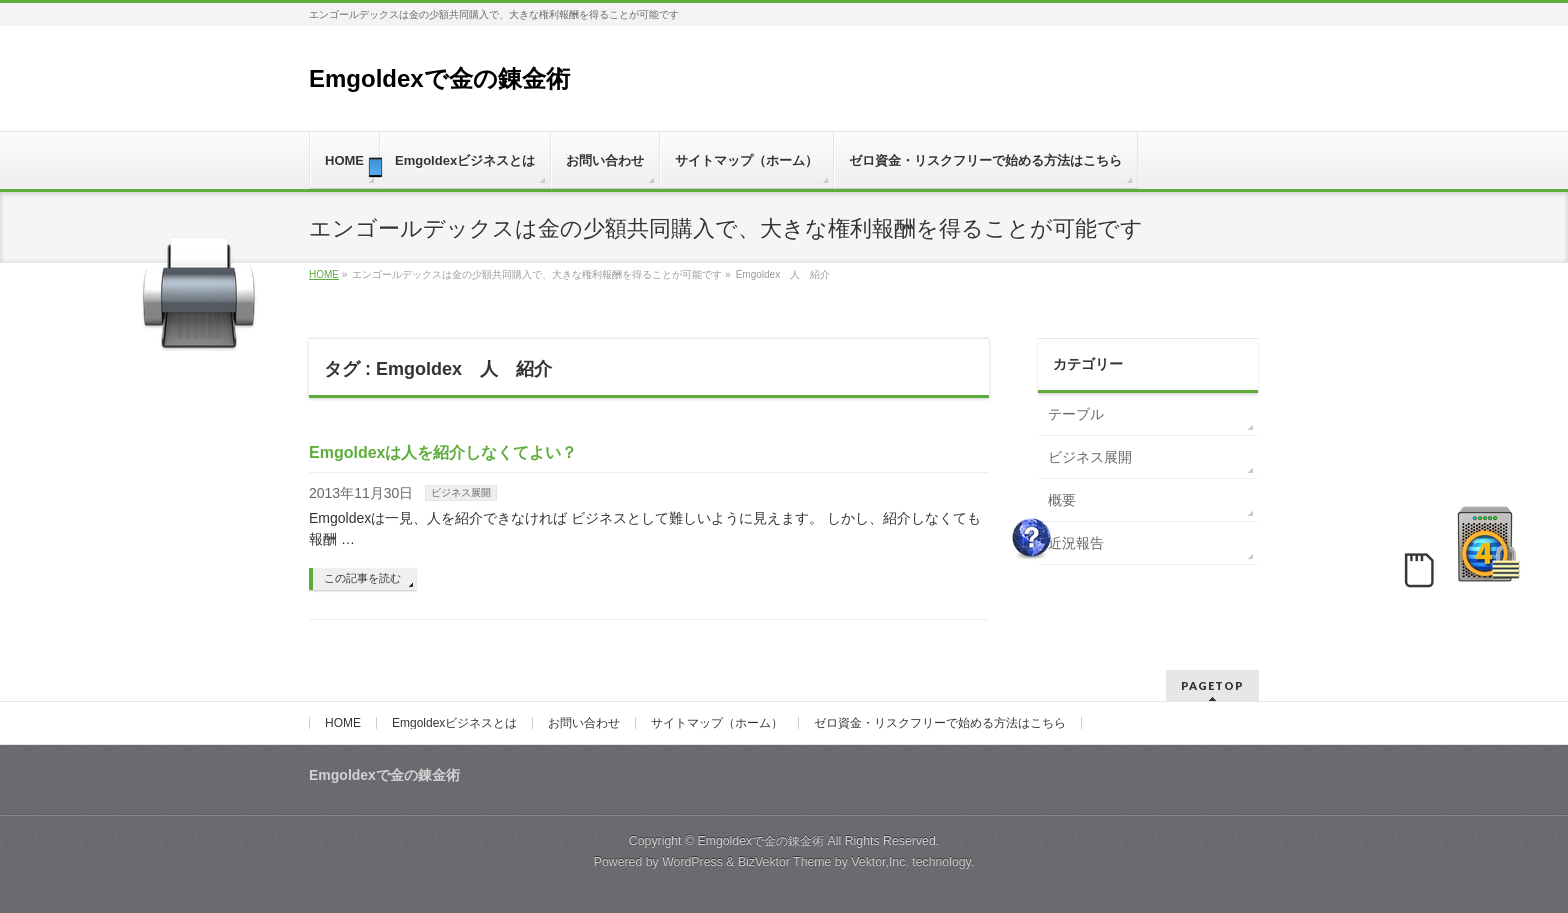 This screenshot has height=913, width=1568. I want to click on manage connected iPad mini device, so click(375, 165).